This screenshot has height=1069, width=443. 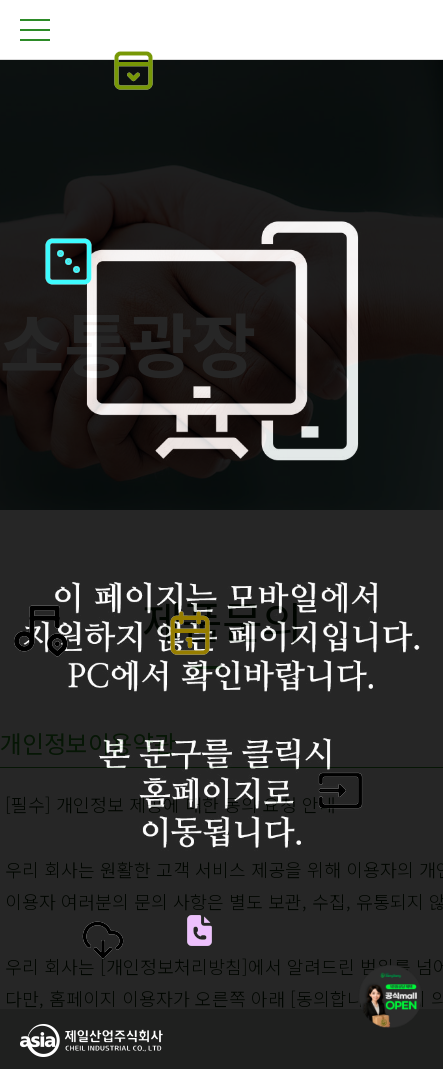 What do you see at coordinates (39, 628) in the screenshot?
I see `view music tagged with a location` at bounding box center [39, 628].